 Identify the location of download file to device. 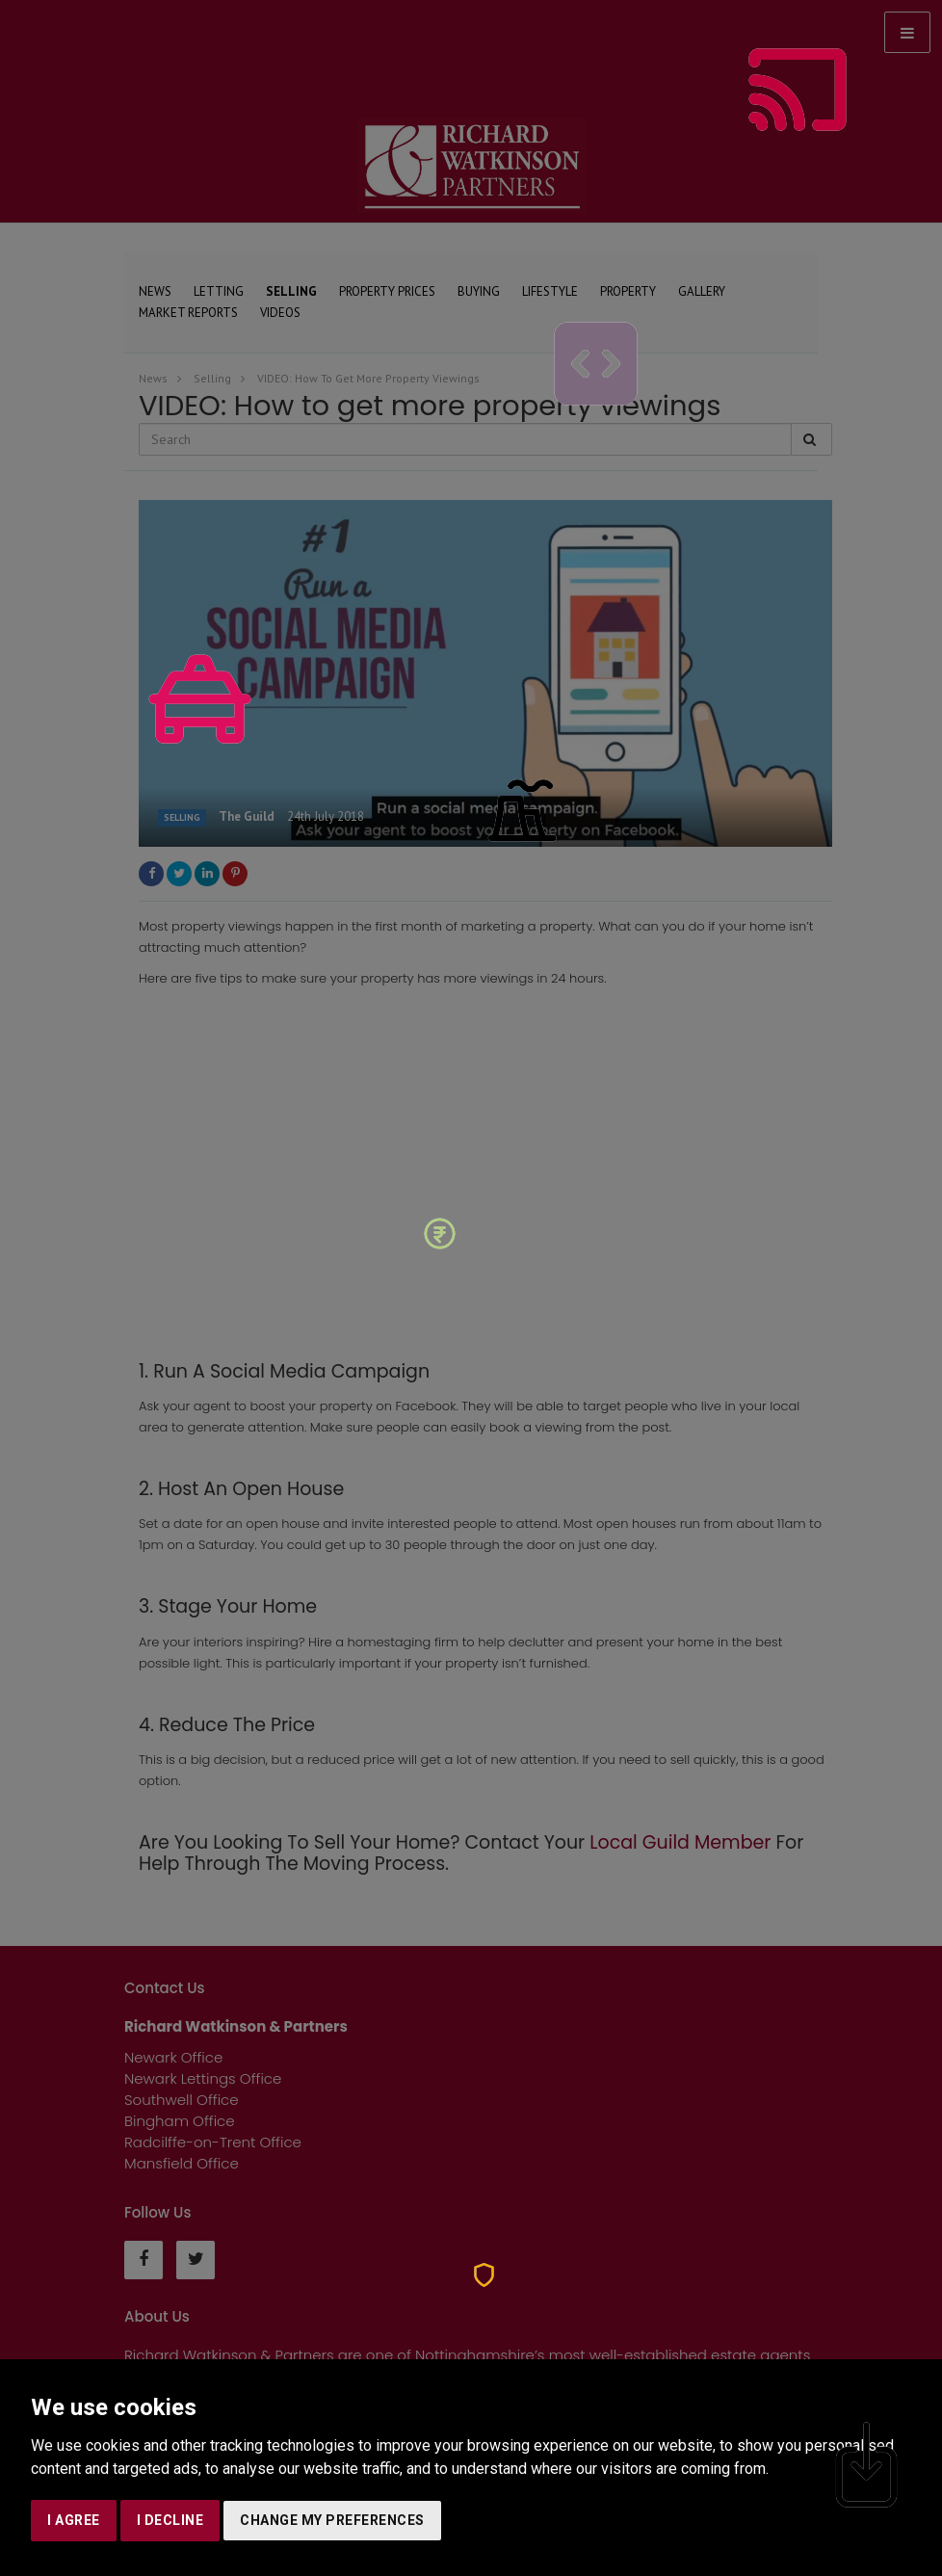
(866, 2464).